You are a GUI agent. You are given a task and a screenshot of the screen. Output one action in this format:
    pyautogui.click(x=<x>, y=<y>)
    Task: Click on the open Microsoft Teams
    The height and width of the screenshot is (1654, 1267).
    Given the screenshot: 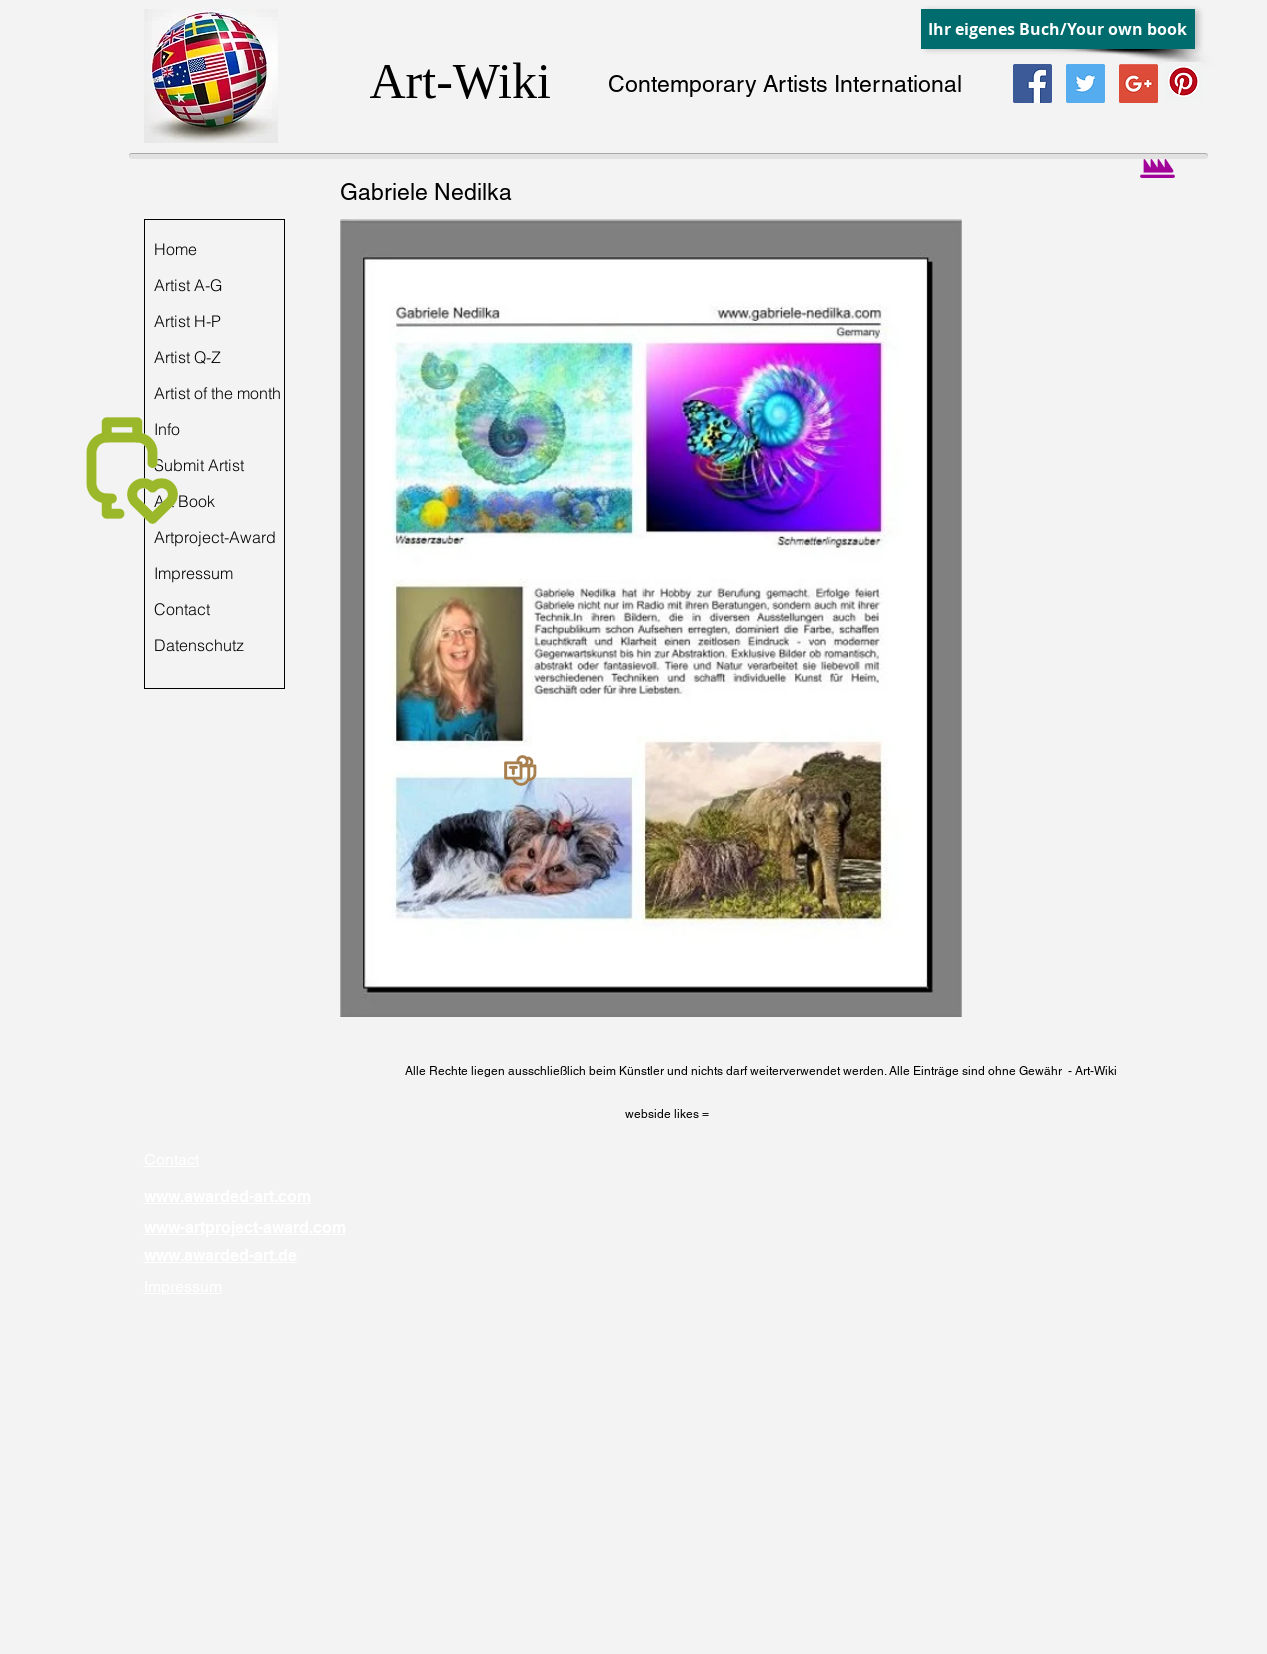 What is the action you would take?
    pyautogui.click(x=519, y=770)
    